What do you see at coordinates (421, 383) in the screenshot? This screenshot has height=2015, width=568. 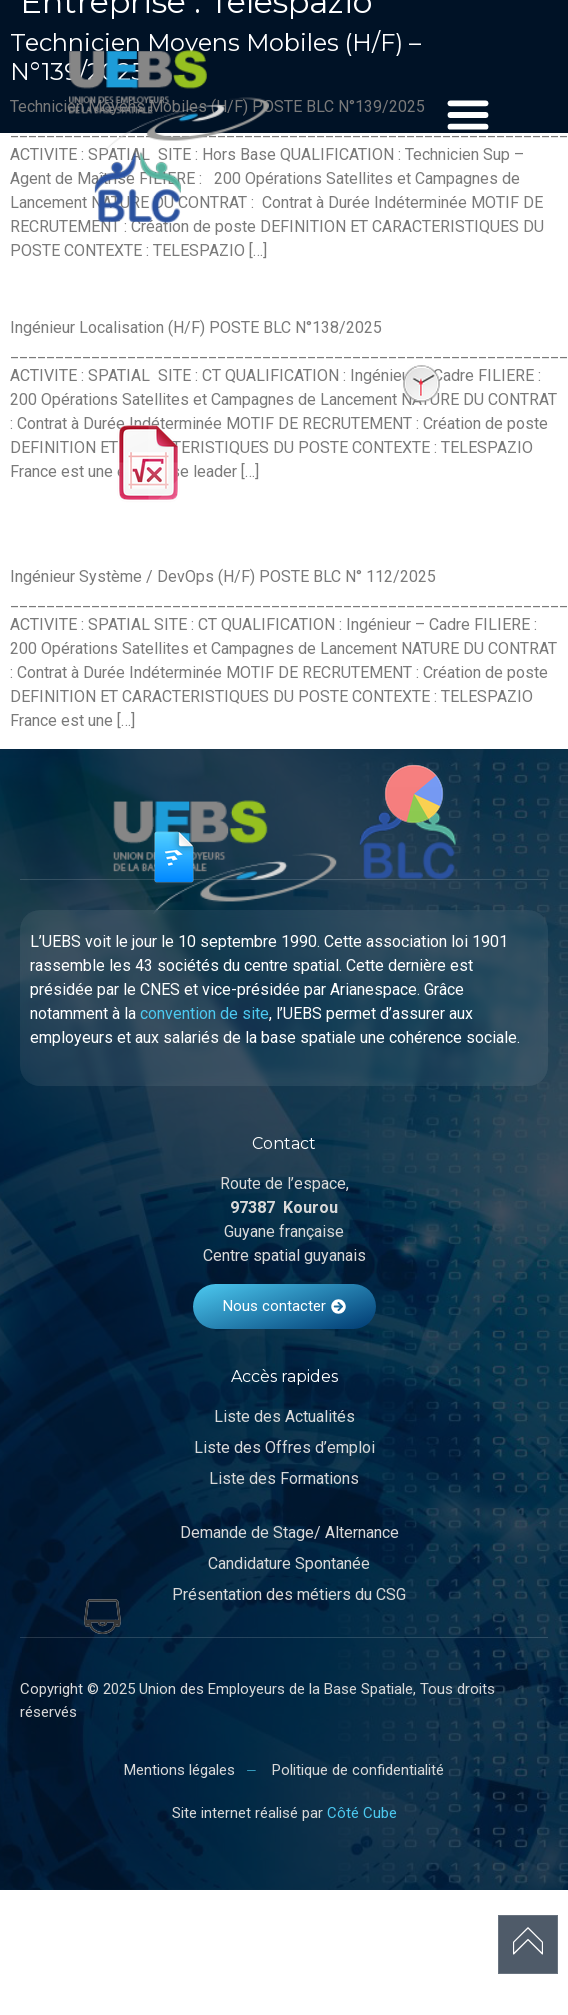 I see `open date and time settings` at bounding box center [421, 383].